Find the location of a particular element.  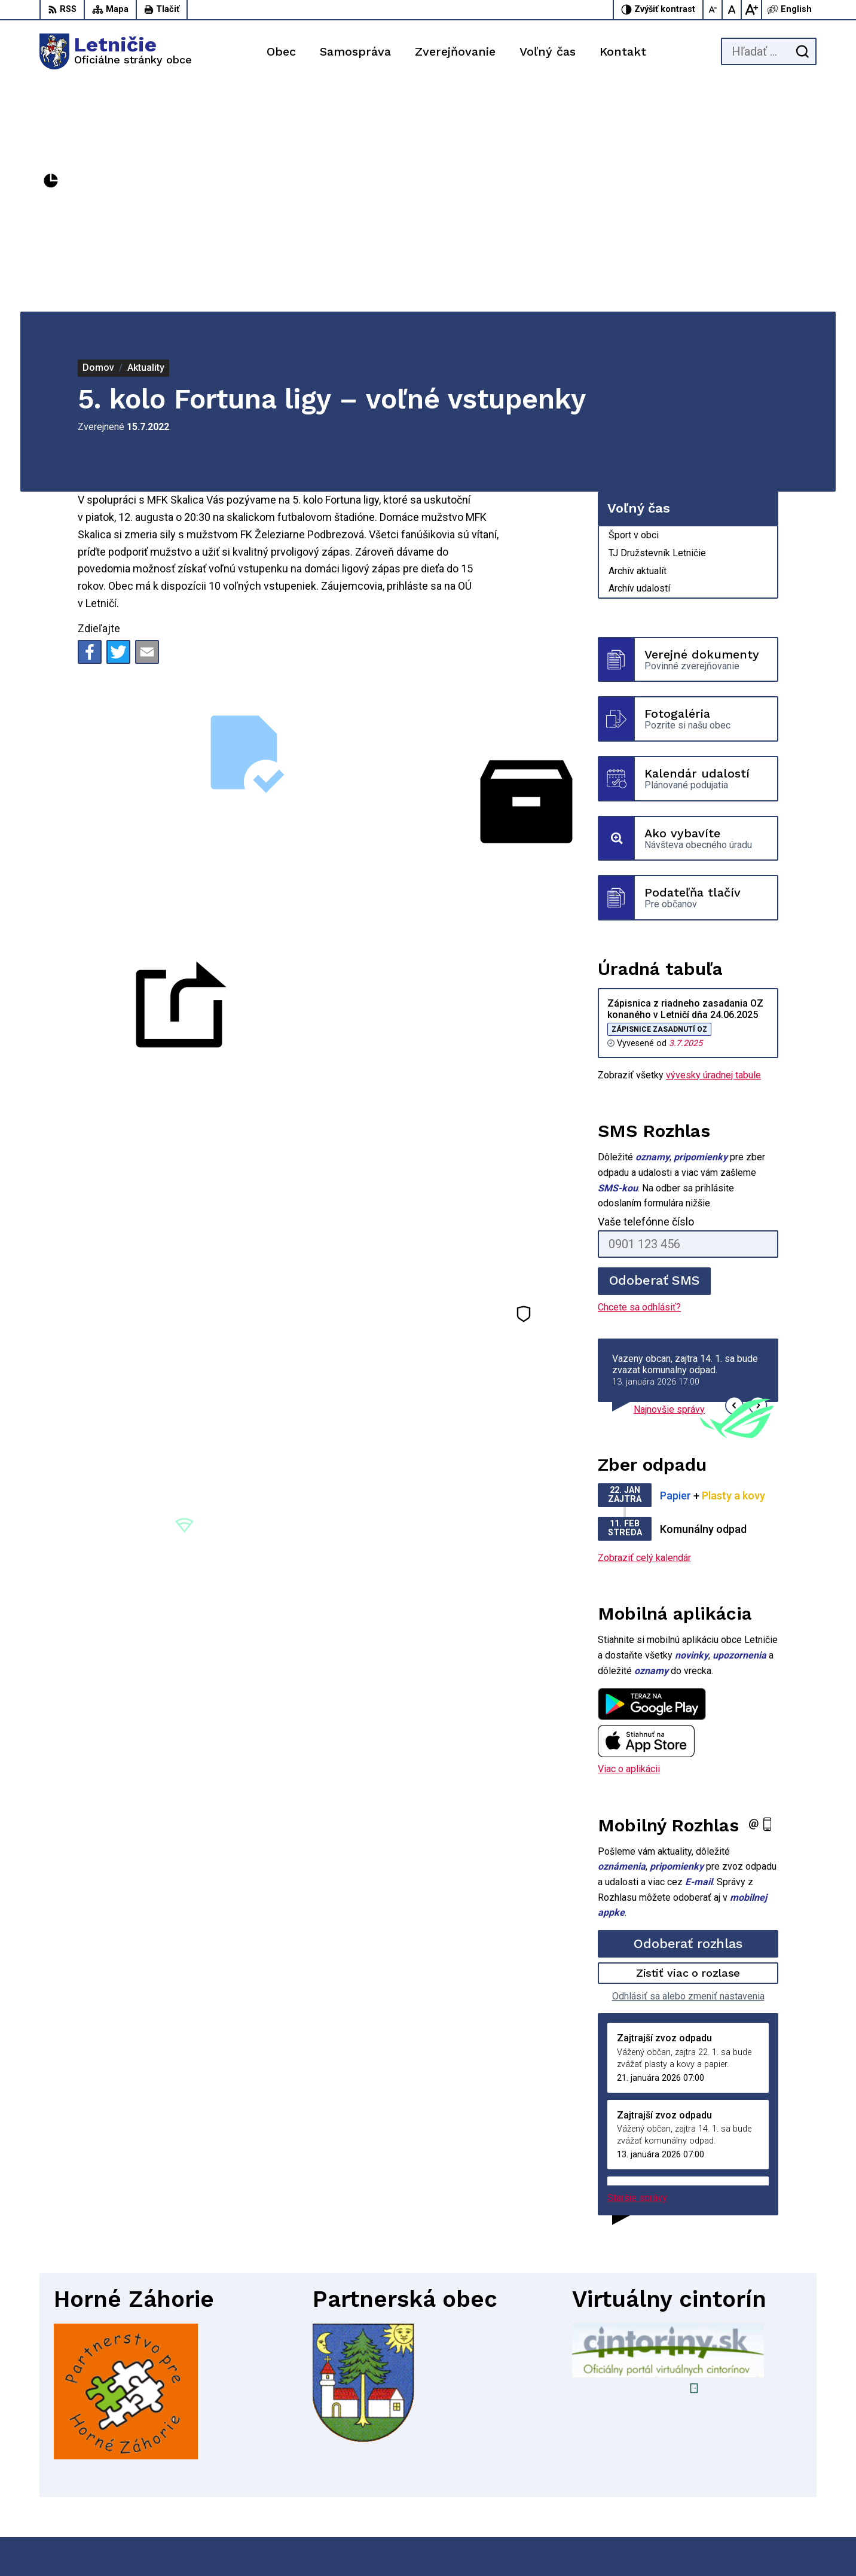

exit or log out of the application is located at coordinates (694, 2388).